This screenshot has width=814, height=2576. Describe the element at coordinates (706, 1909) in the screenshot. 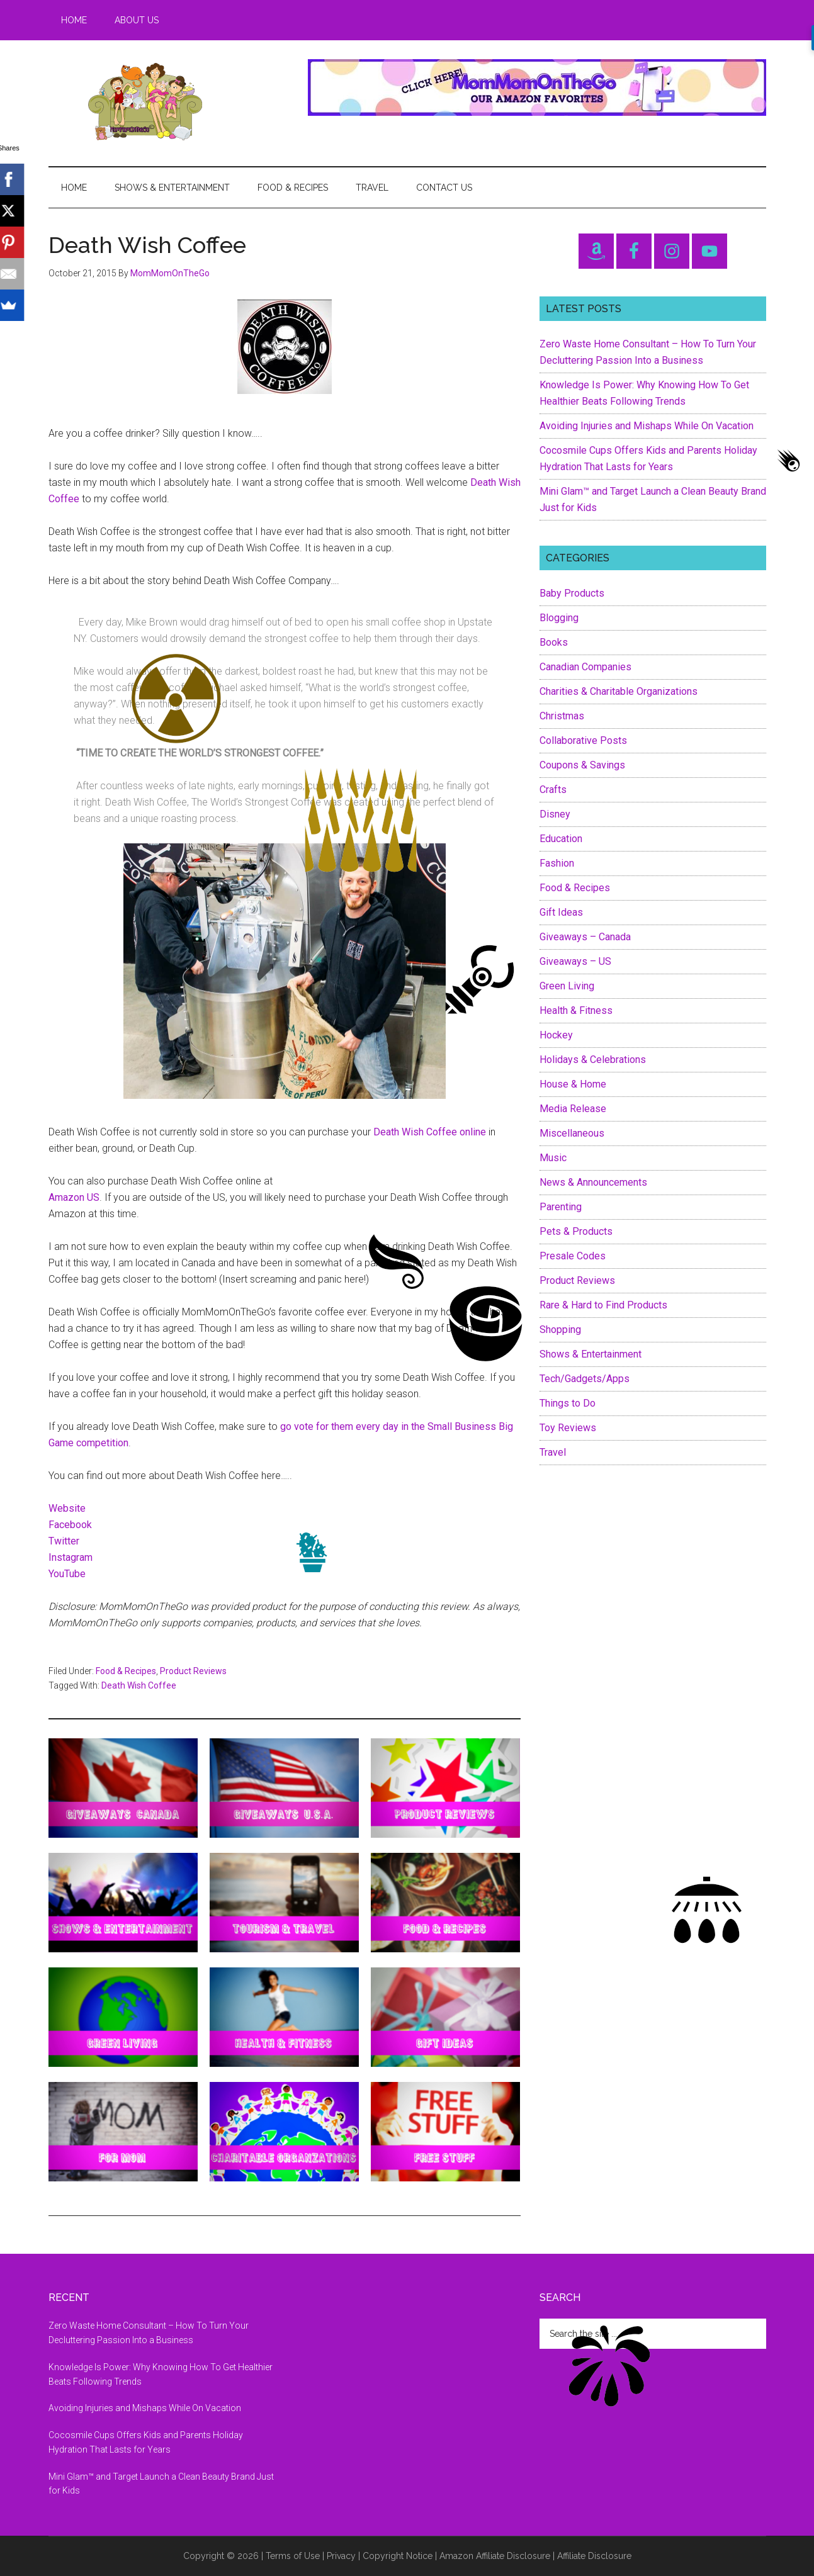

I see `view incubator status or settings` at that location.